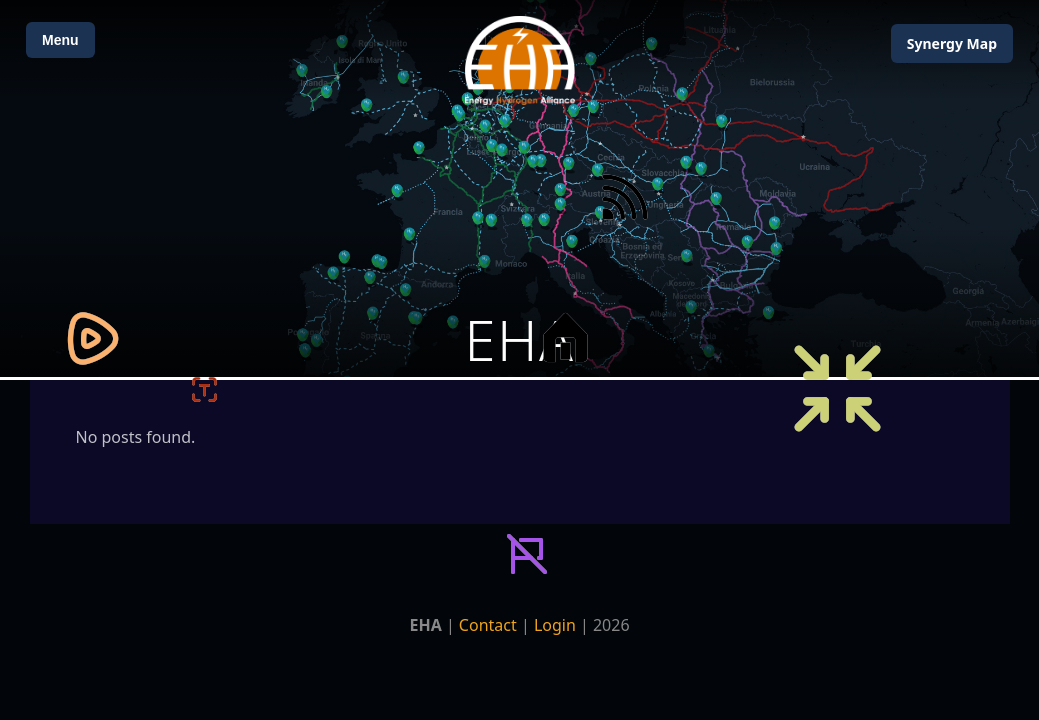 The height and width of the screenshot is (720, 1039). Describe the element at coordinates (565, 337) in the screenshot. I see `navigate to home screen` at that location.